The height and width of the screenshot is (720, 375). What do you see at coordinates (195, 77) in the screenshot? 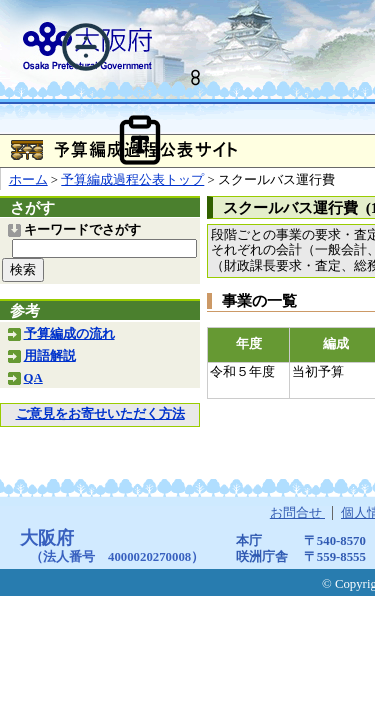
I see `indicates the number 8 in a list or sequence` at bounding box center [195, 77].